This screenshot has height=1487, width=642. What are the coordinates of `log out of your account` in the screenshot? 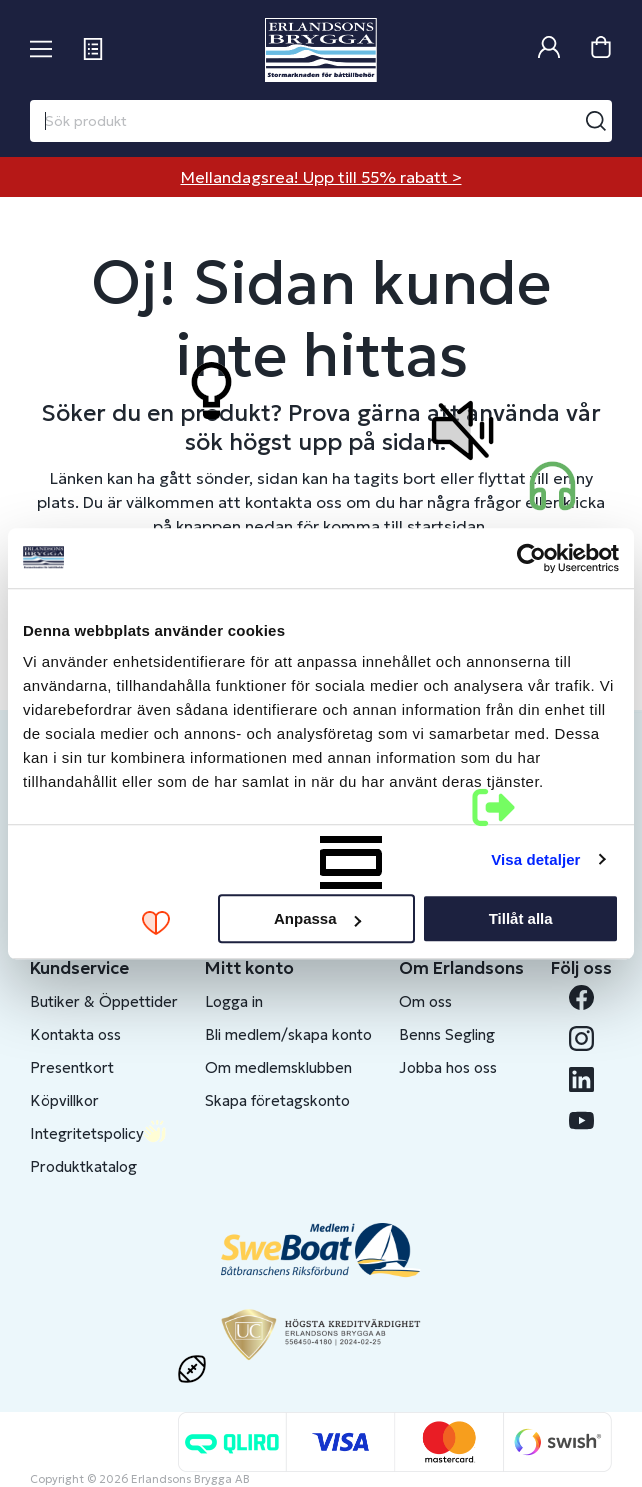 It's located at (493, 807).